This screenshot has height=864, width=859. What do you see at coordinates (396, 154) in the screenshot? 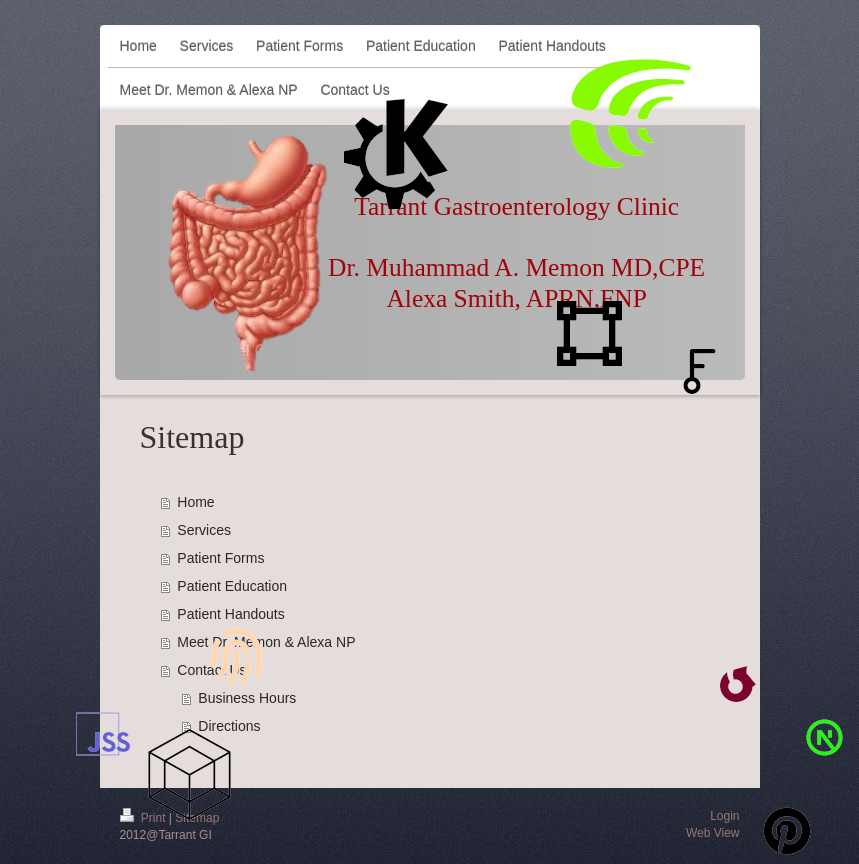
I see `open KDE desktop environment settings` at bounding box center [396, 154].